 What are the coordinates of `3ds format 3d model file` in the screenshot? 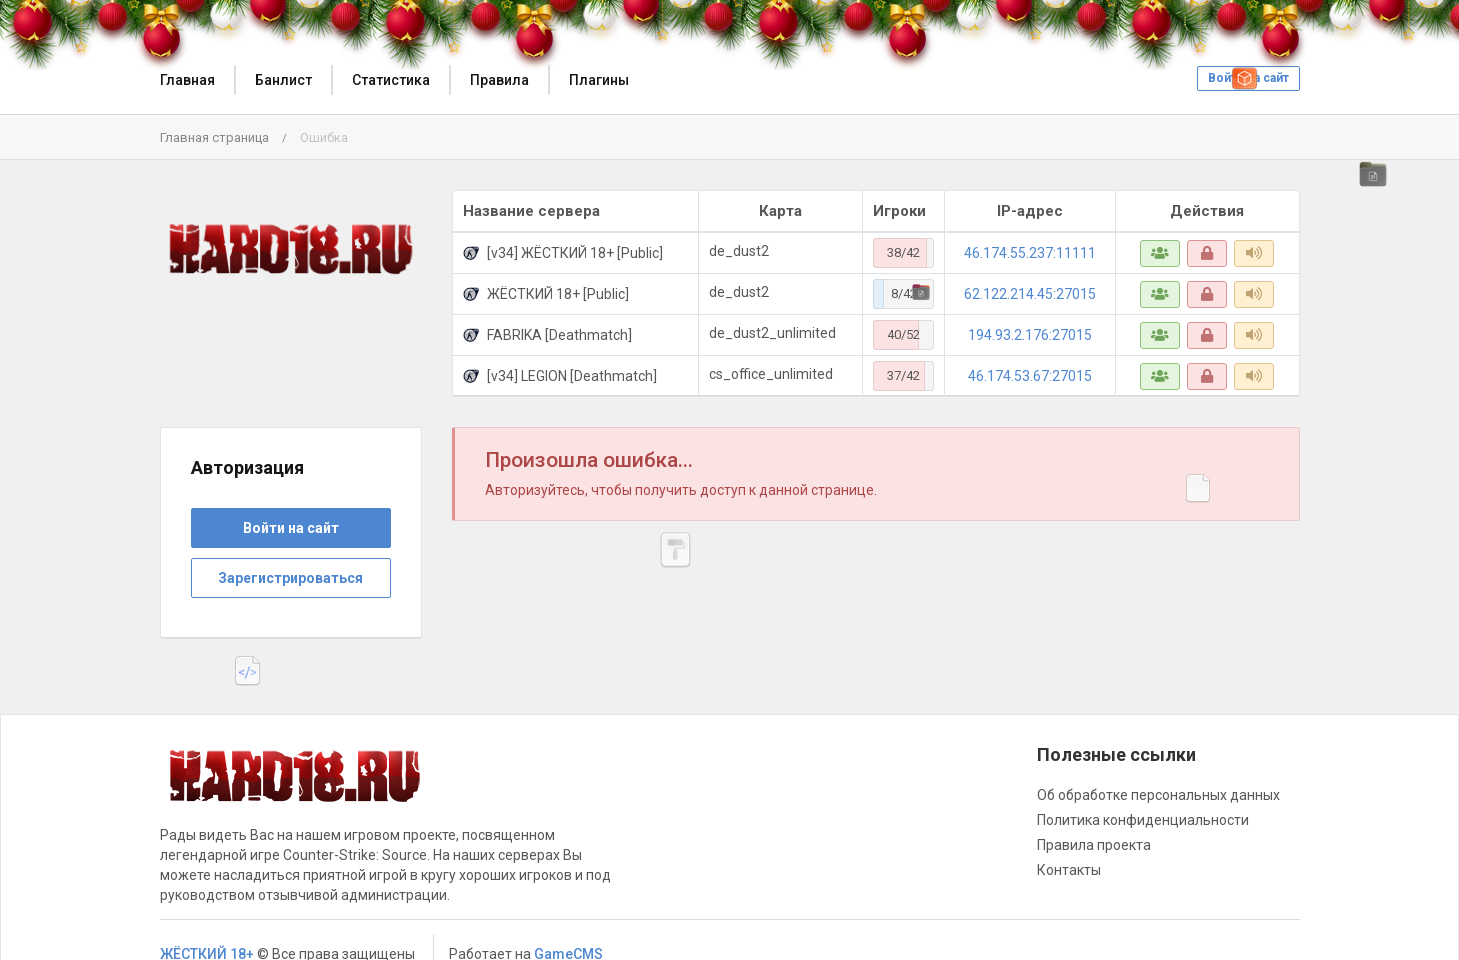 It's located at (1244, 77).